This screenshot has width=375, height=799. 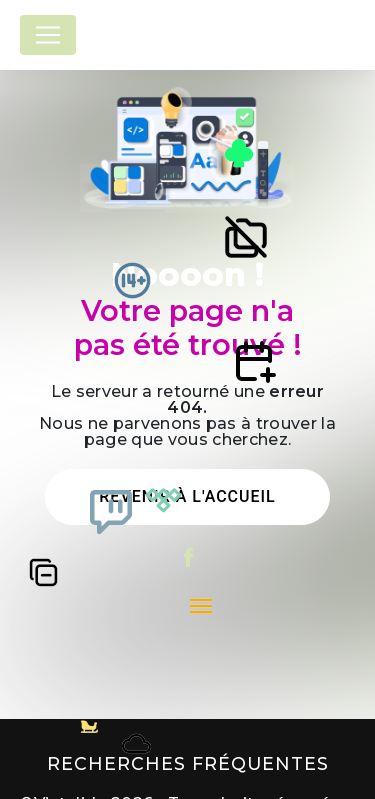 What do you see at coordinates (136, 743) in the screenshot?
I see `access cloud storage` at bounding box center [136, 743].